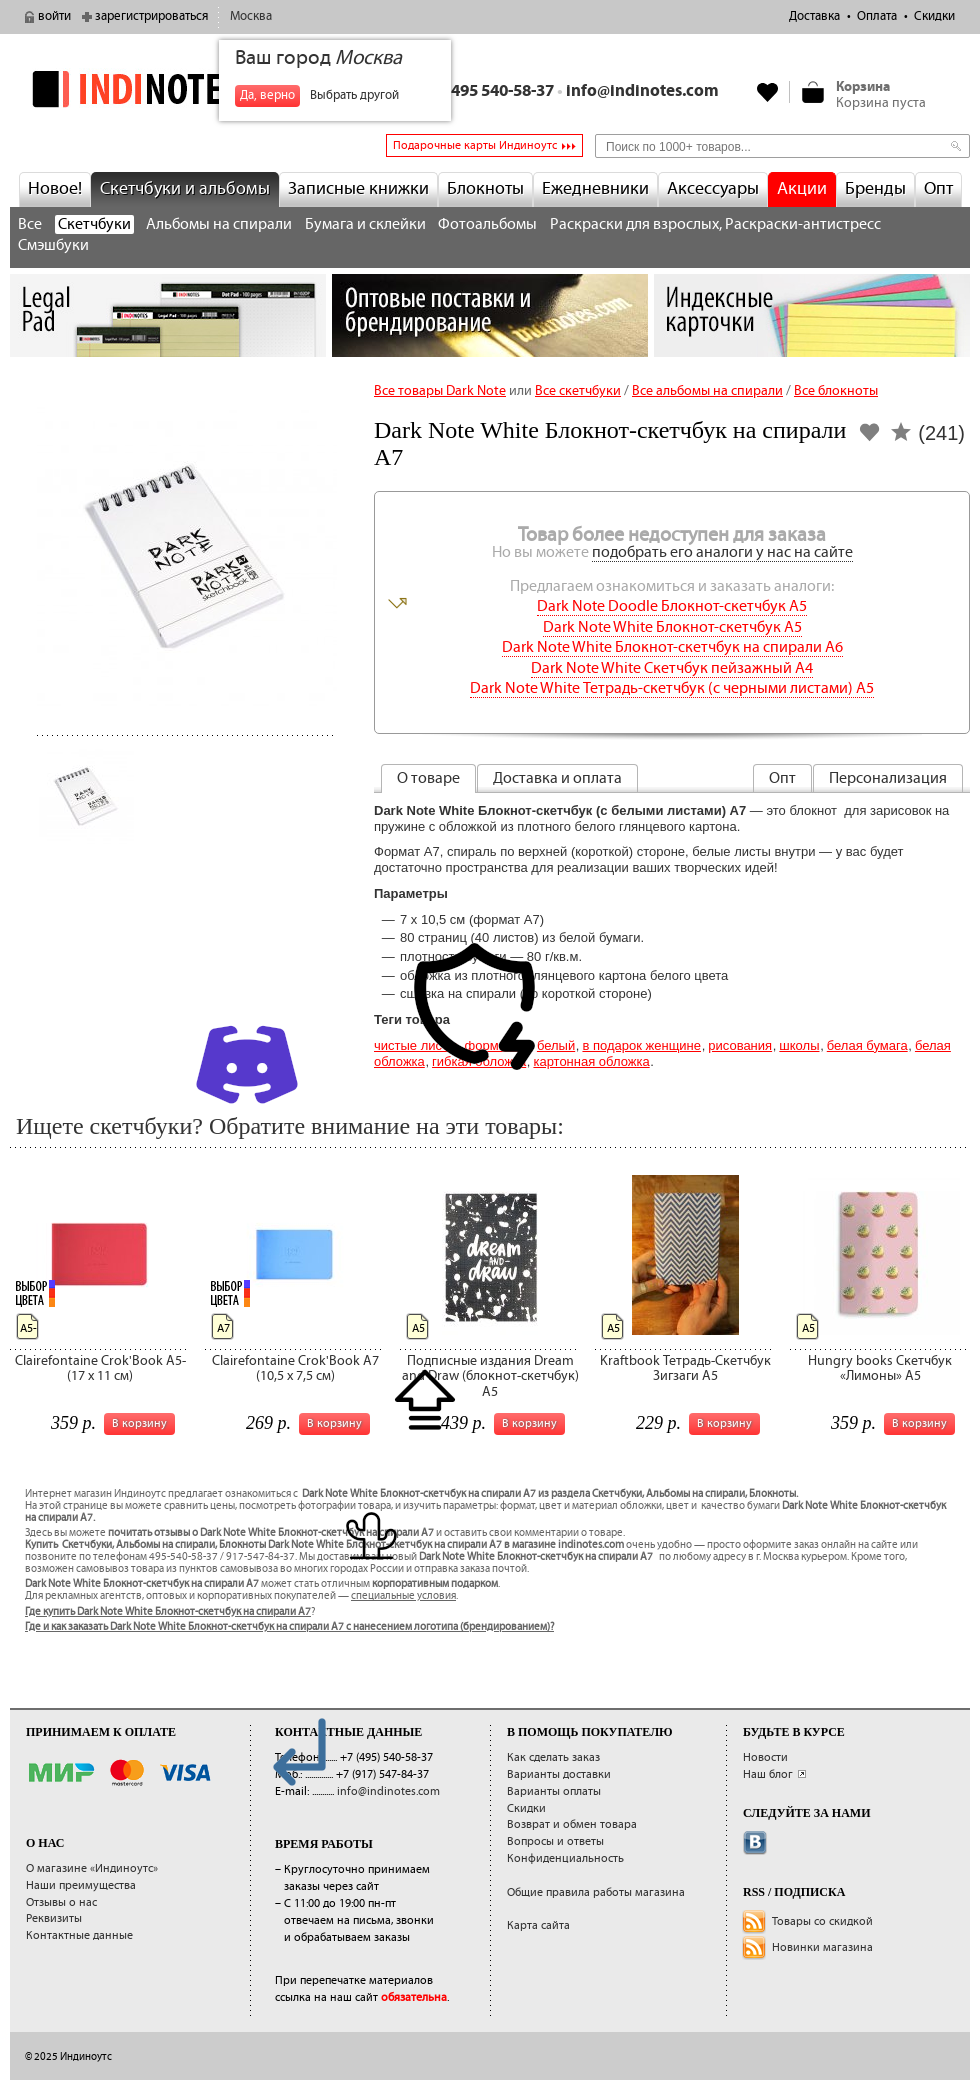  Describe the element at coordinates (371, 1537) in the screenshot. I see `indicates desert or arid climate setting` at that location.